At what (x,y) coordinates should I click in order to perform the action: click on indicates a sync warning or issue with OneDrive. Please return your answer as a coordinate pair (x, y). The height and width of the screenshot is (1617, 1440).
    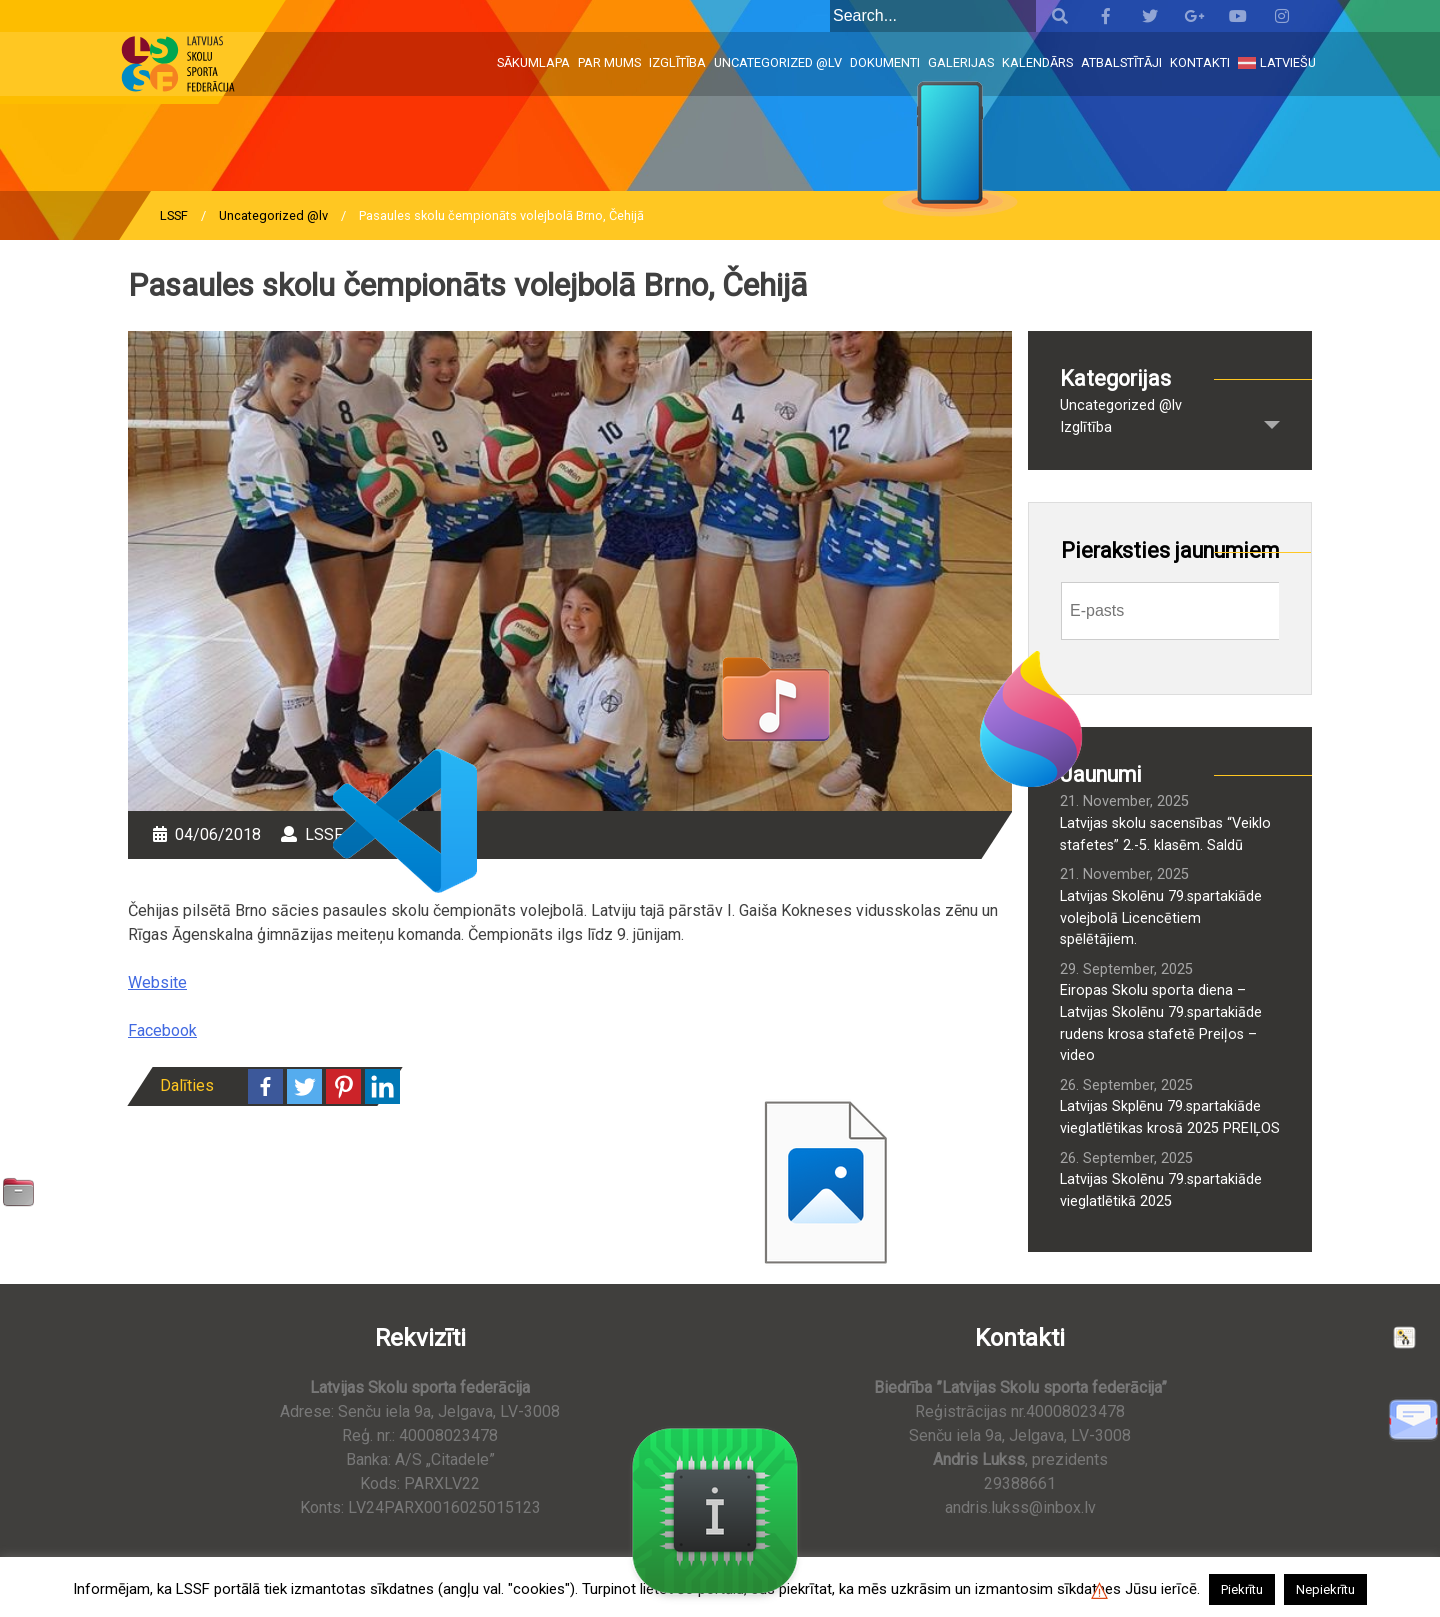
    Looking at the image, I should click on (1099, 1590).